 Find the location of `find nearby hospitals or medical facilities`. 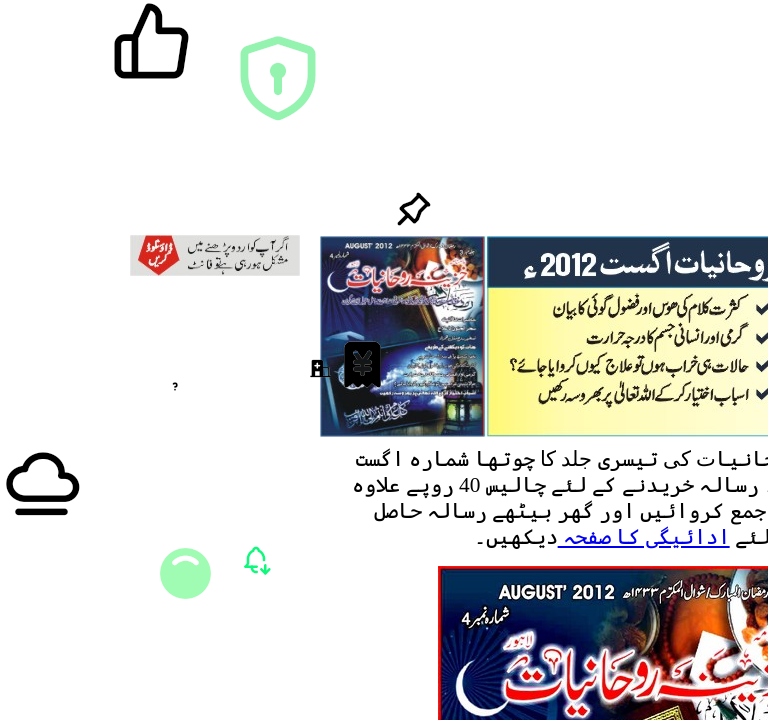

find nearby hospitals or medical facilities is located at coordinates (319, 368).